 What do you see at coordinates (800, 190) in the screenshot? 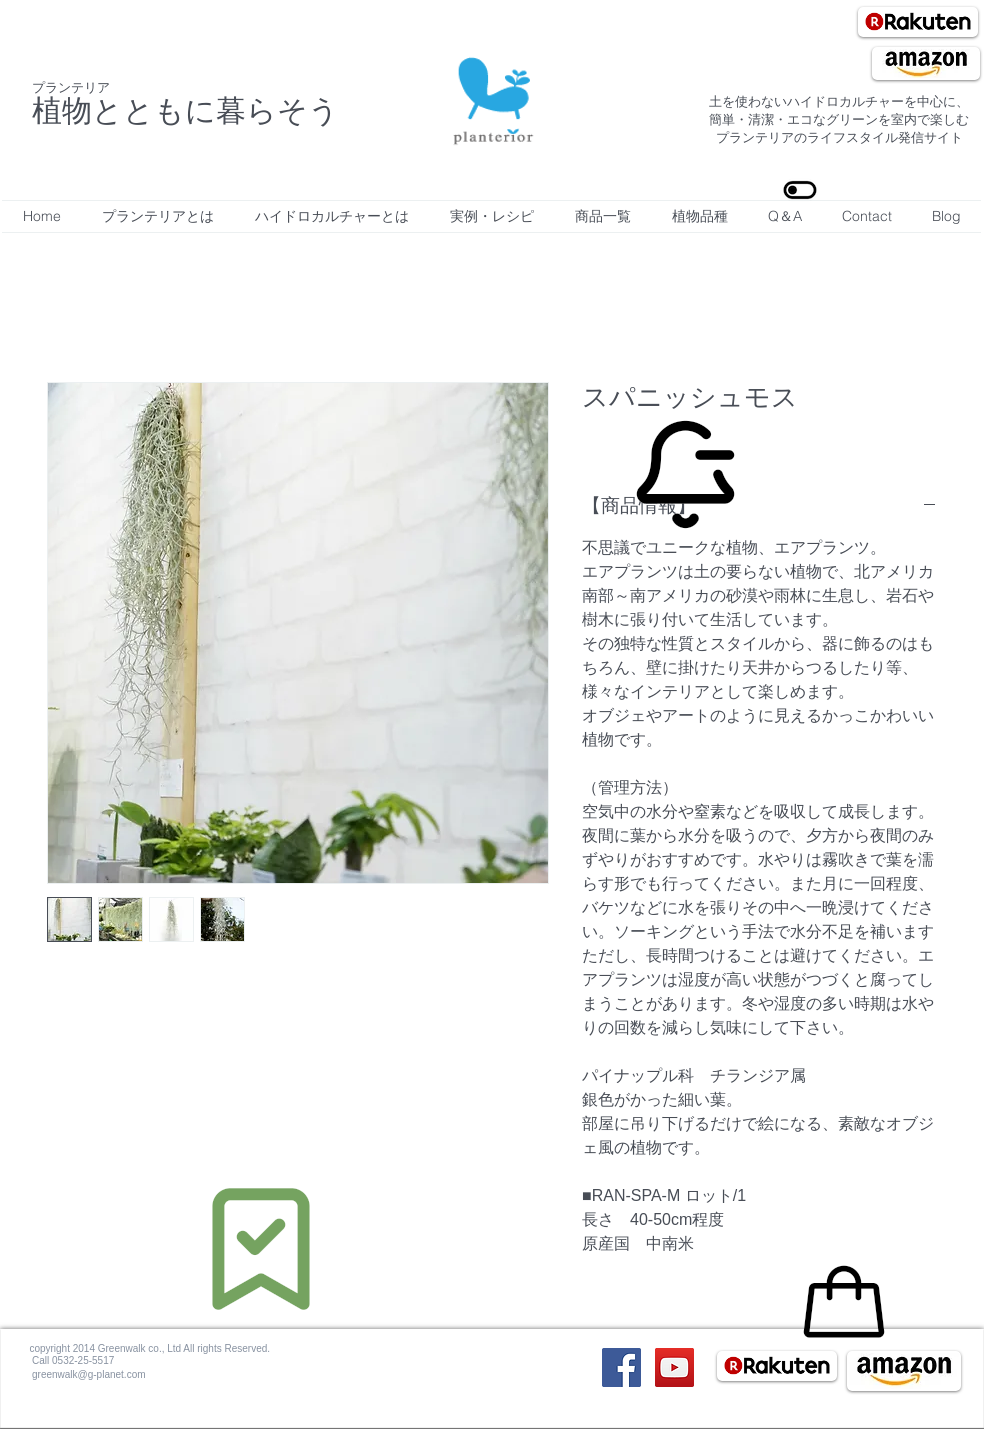
I see `toggle switch in off position` at bounding box center [800, 190].